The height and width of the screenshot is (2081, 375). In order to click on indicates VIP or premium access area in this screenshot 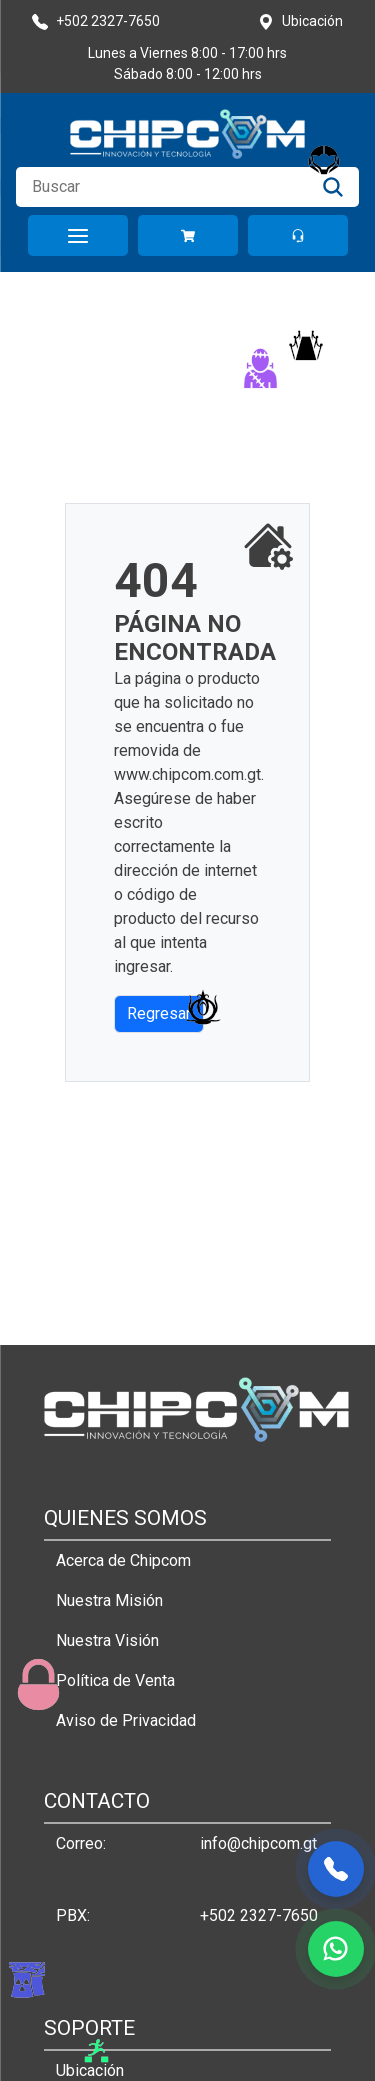, I will do `click(306, 345)`.